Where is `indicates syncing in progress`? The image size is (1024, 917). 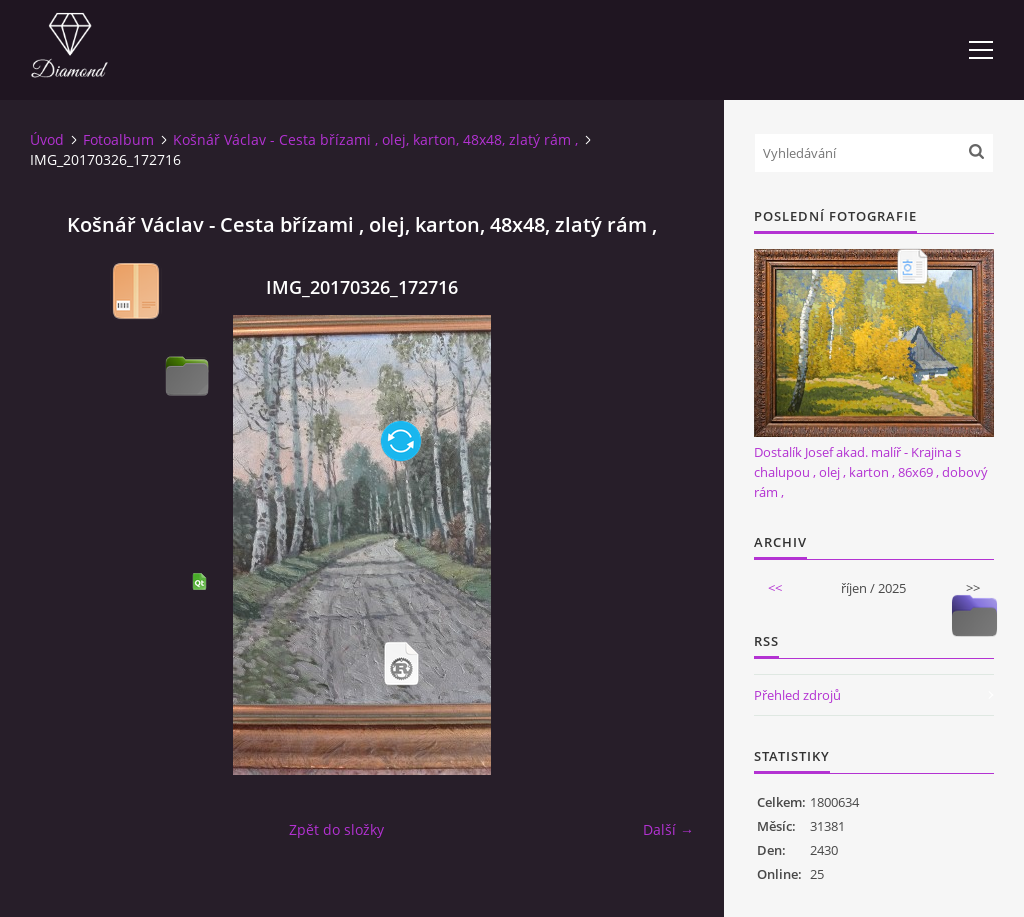 indicates syncing in progress is located at coordinates (401, 441).